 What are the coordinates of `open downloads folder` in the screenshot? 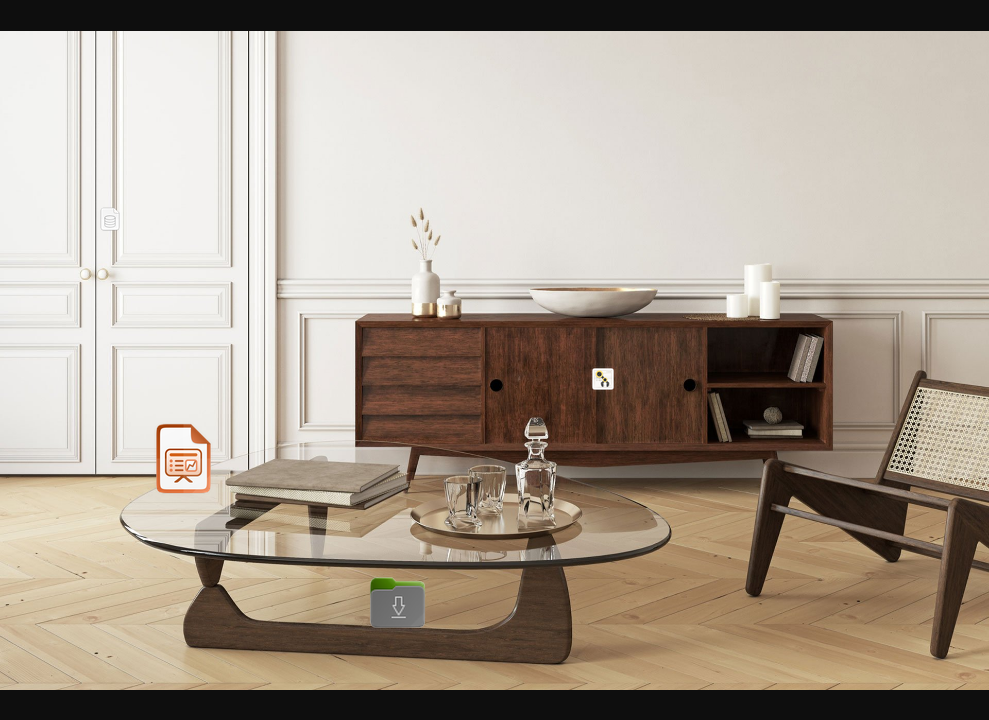 It's located at (397, 602).